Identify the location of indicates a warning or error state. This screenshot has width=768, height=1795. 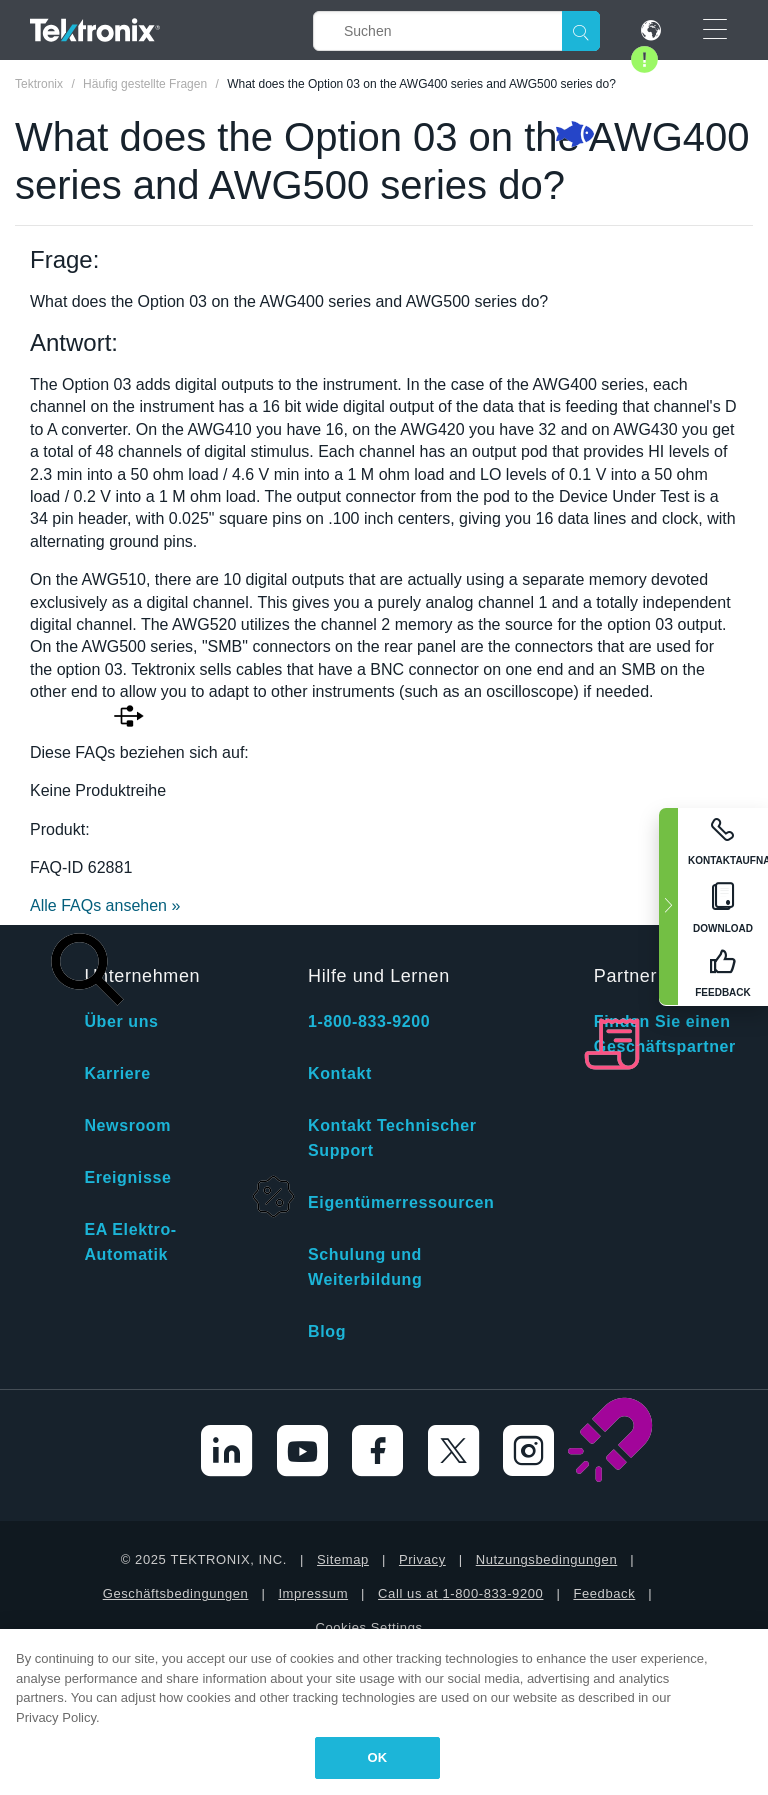
(644, 59).